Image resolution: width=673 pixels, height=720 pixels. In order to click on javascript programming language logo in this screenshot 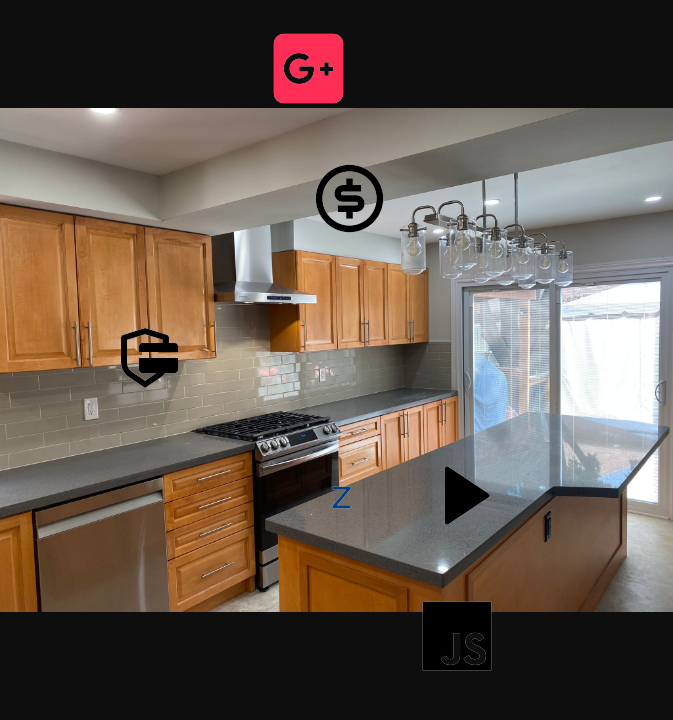, I will do `click(457, 636)`.